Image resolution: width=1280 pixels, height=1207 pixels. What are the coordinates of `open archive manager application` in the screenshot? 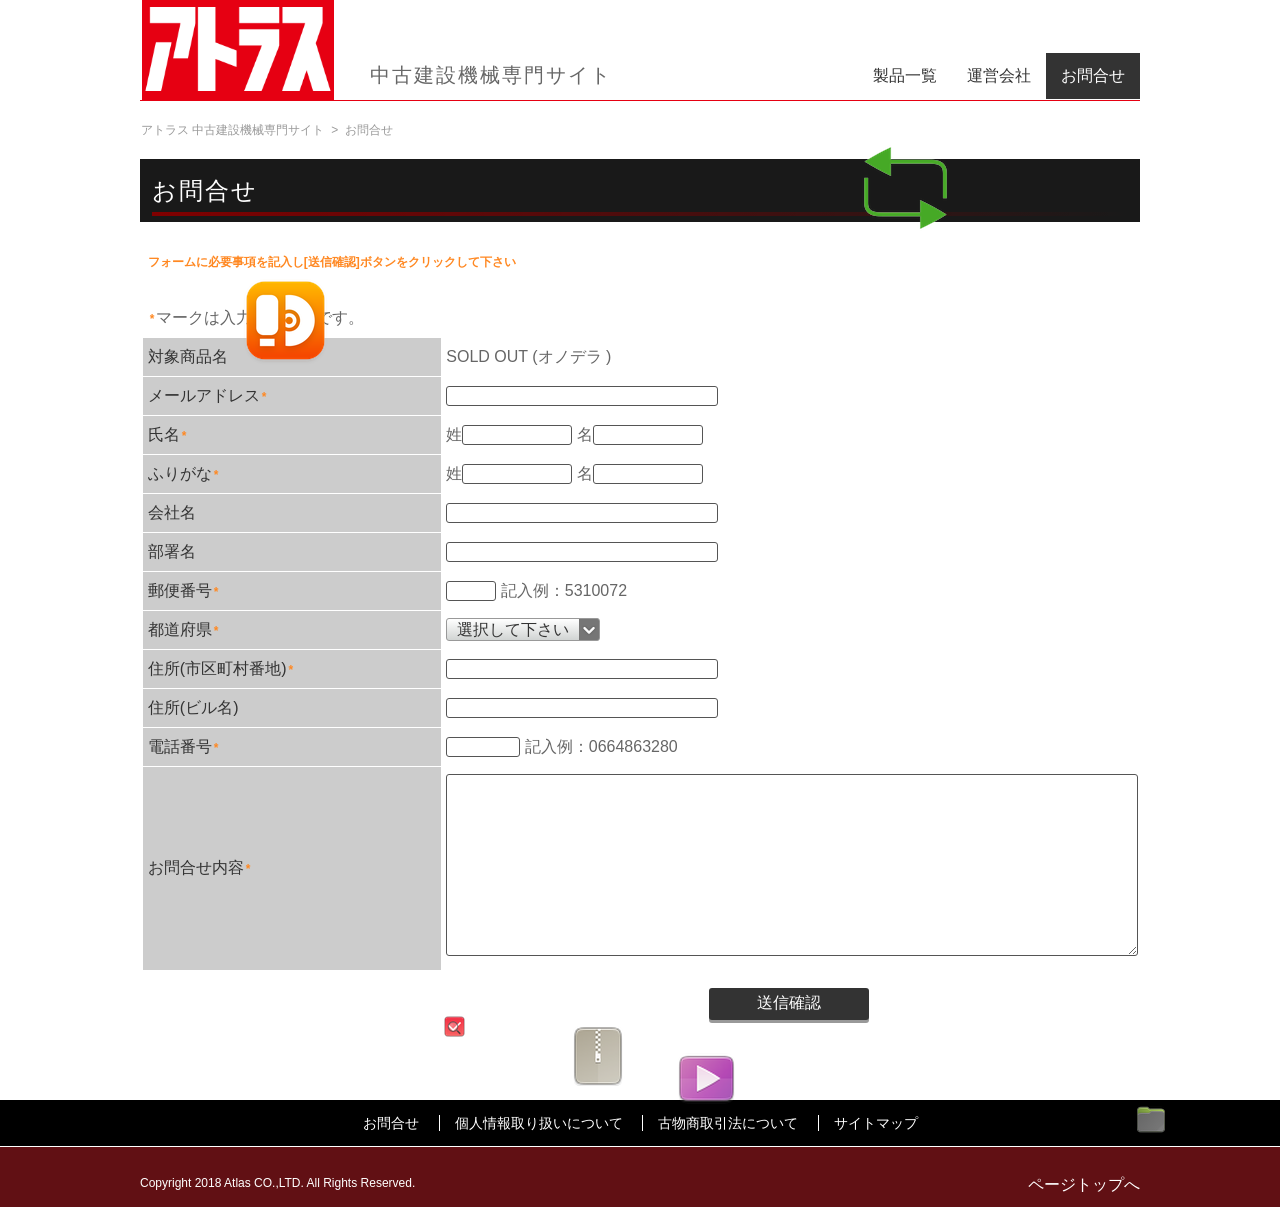 It's located at (598, 1056).